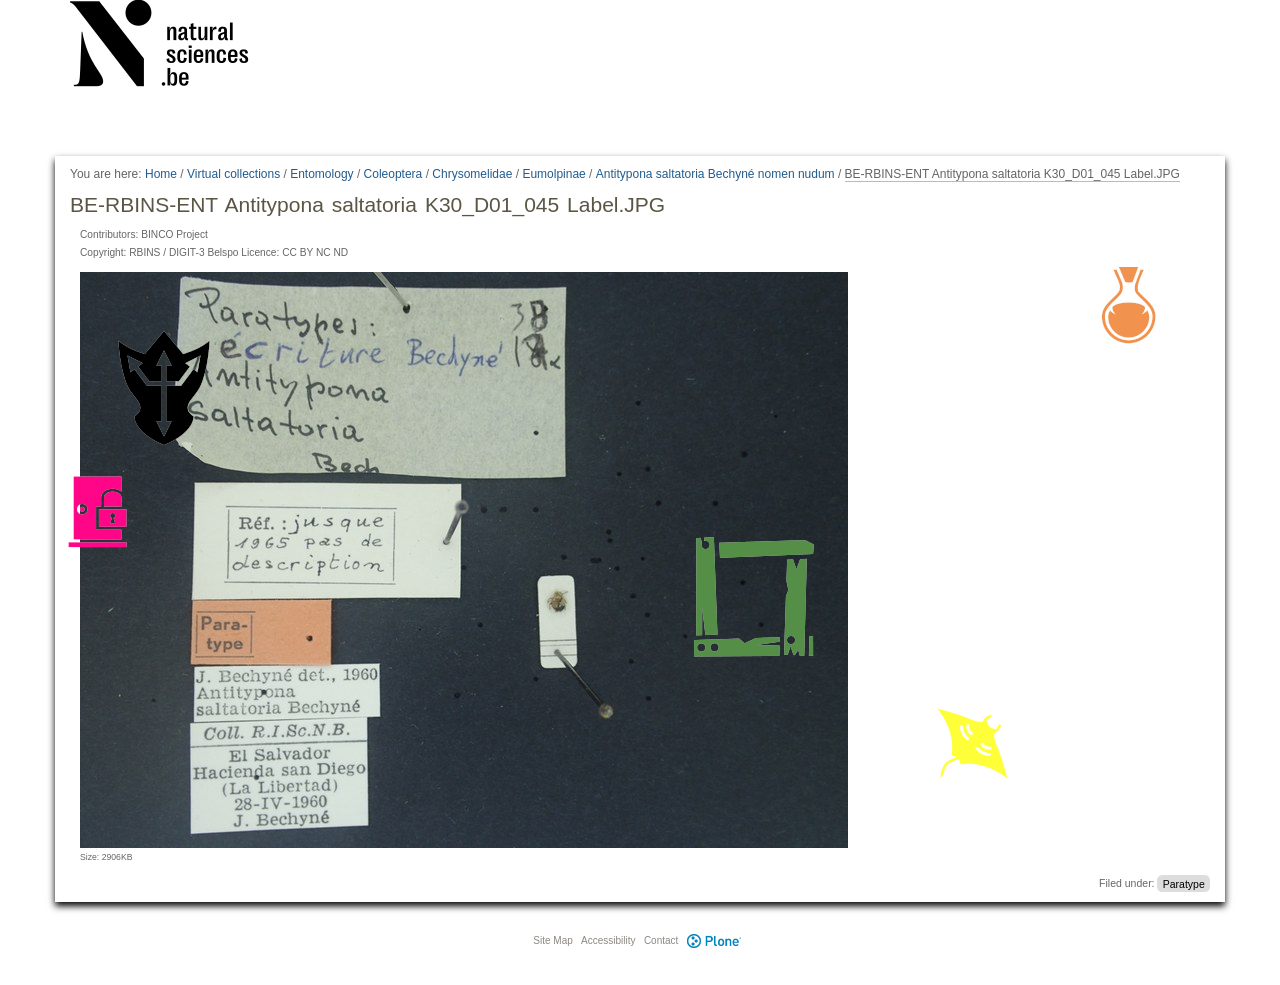 Image resolution: width=1280 pixels, height=985 pixels. I want to click on access the alchemy or crafting menu, so click(1128, 305).